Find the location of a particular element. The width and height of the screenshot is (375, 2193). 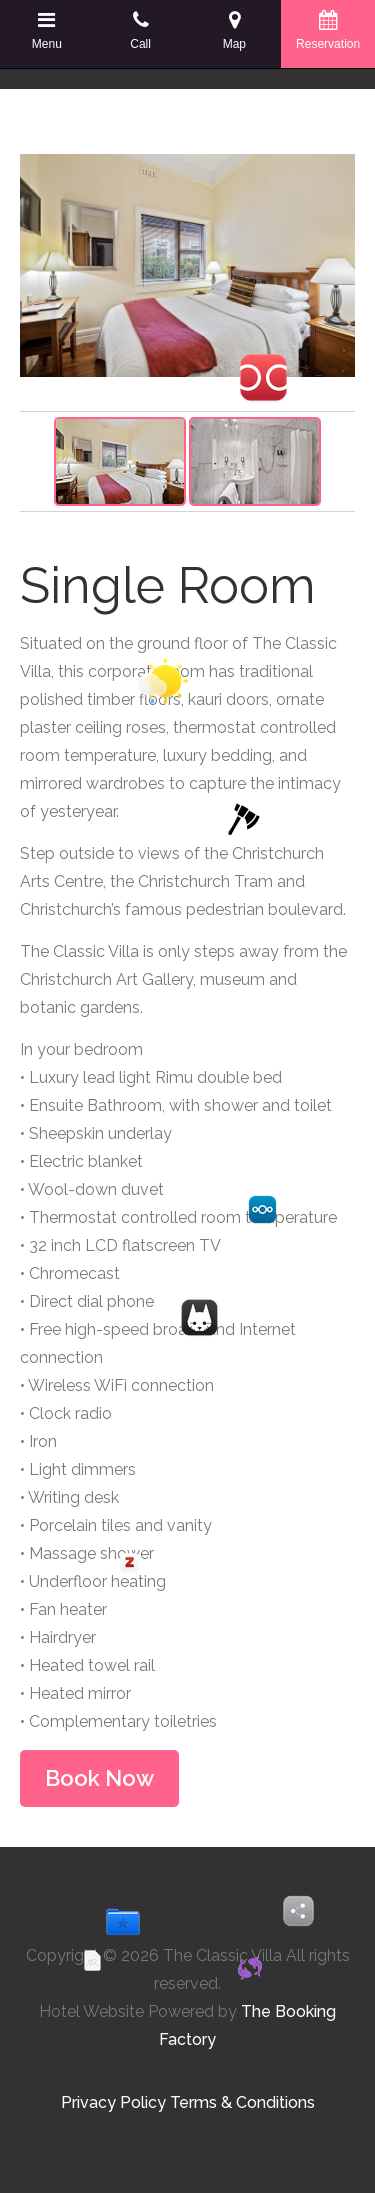

indicates a cycling or refresh process in a fishing game is located at coordinates (250, 1968).